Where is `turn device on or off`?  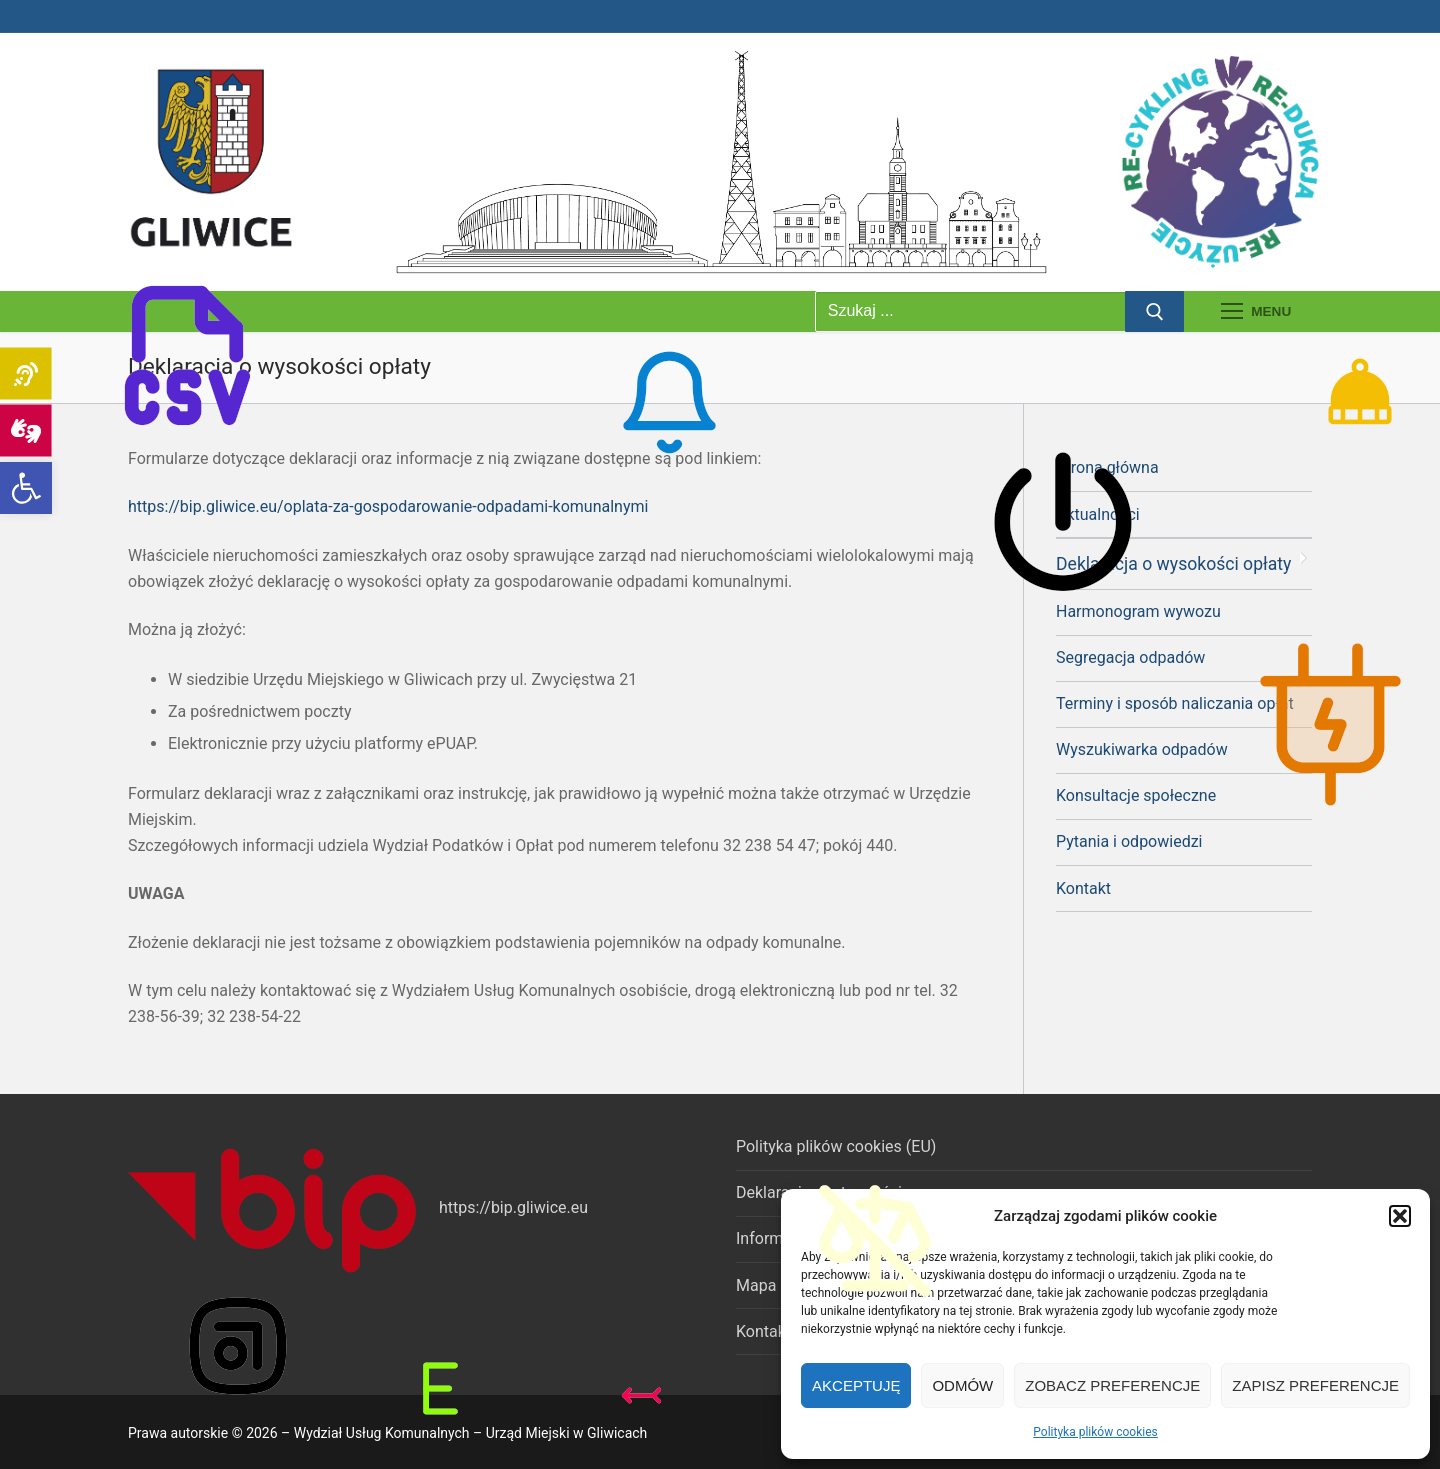
turn device on or off is located at coordinates (1063, 523).